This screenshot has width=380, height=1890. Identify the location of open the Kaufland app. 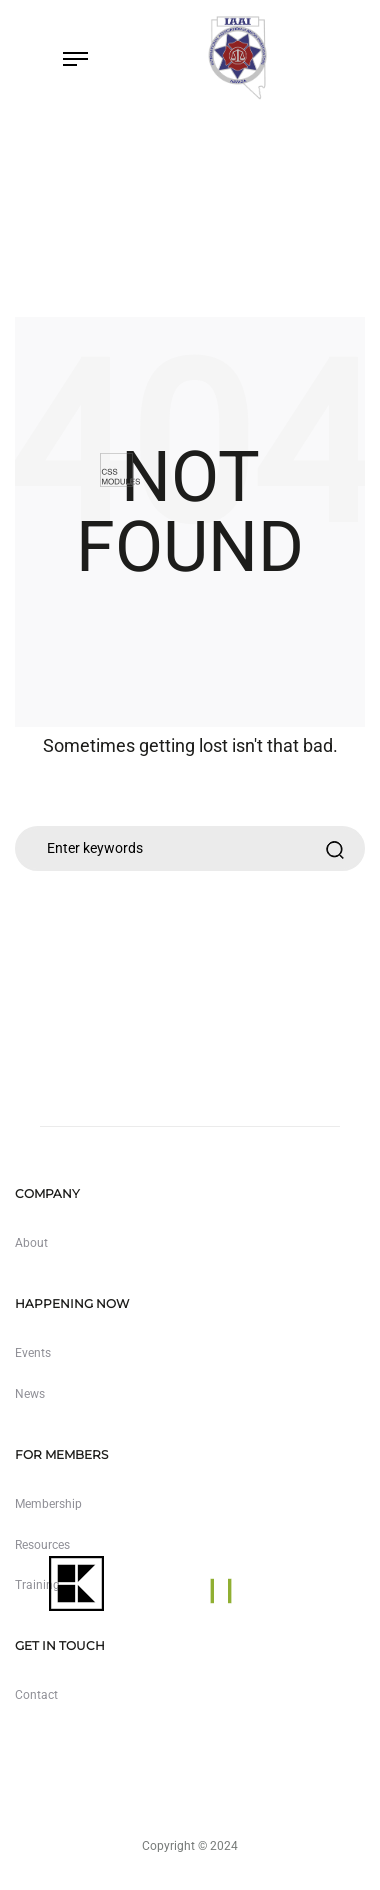
(76, 1583).